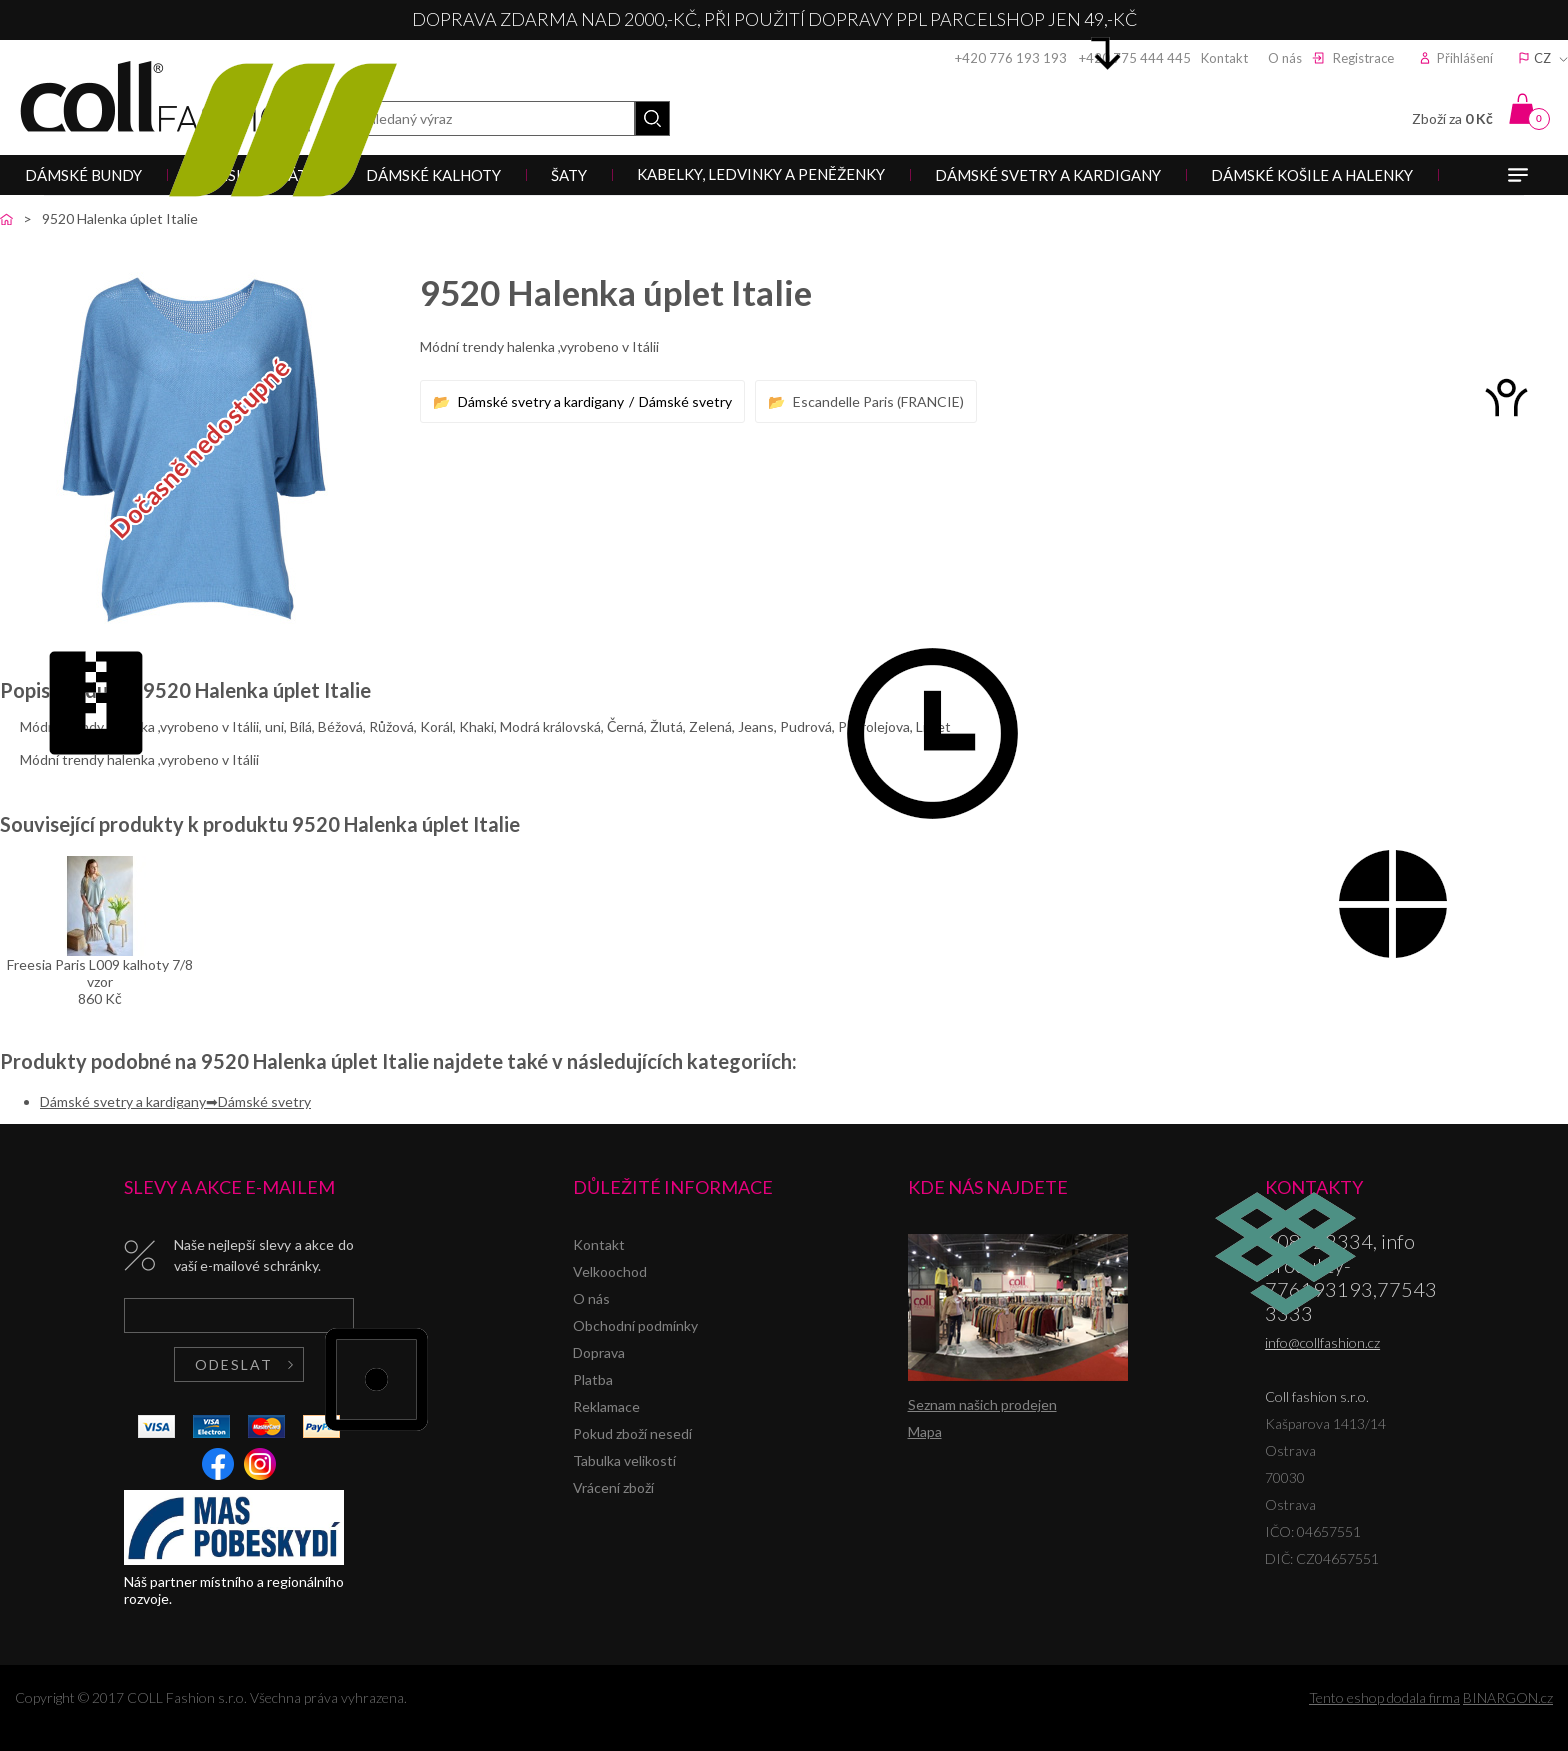  What do you see at coordinates (1105, 51) in the screenshot?
I see `indicates a right-then-down navigation path` at bounding box center [1105, 51].